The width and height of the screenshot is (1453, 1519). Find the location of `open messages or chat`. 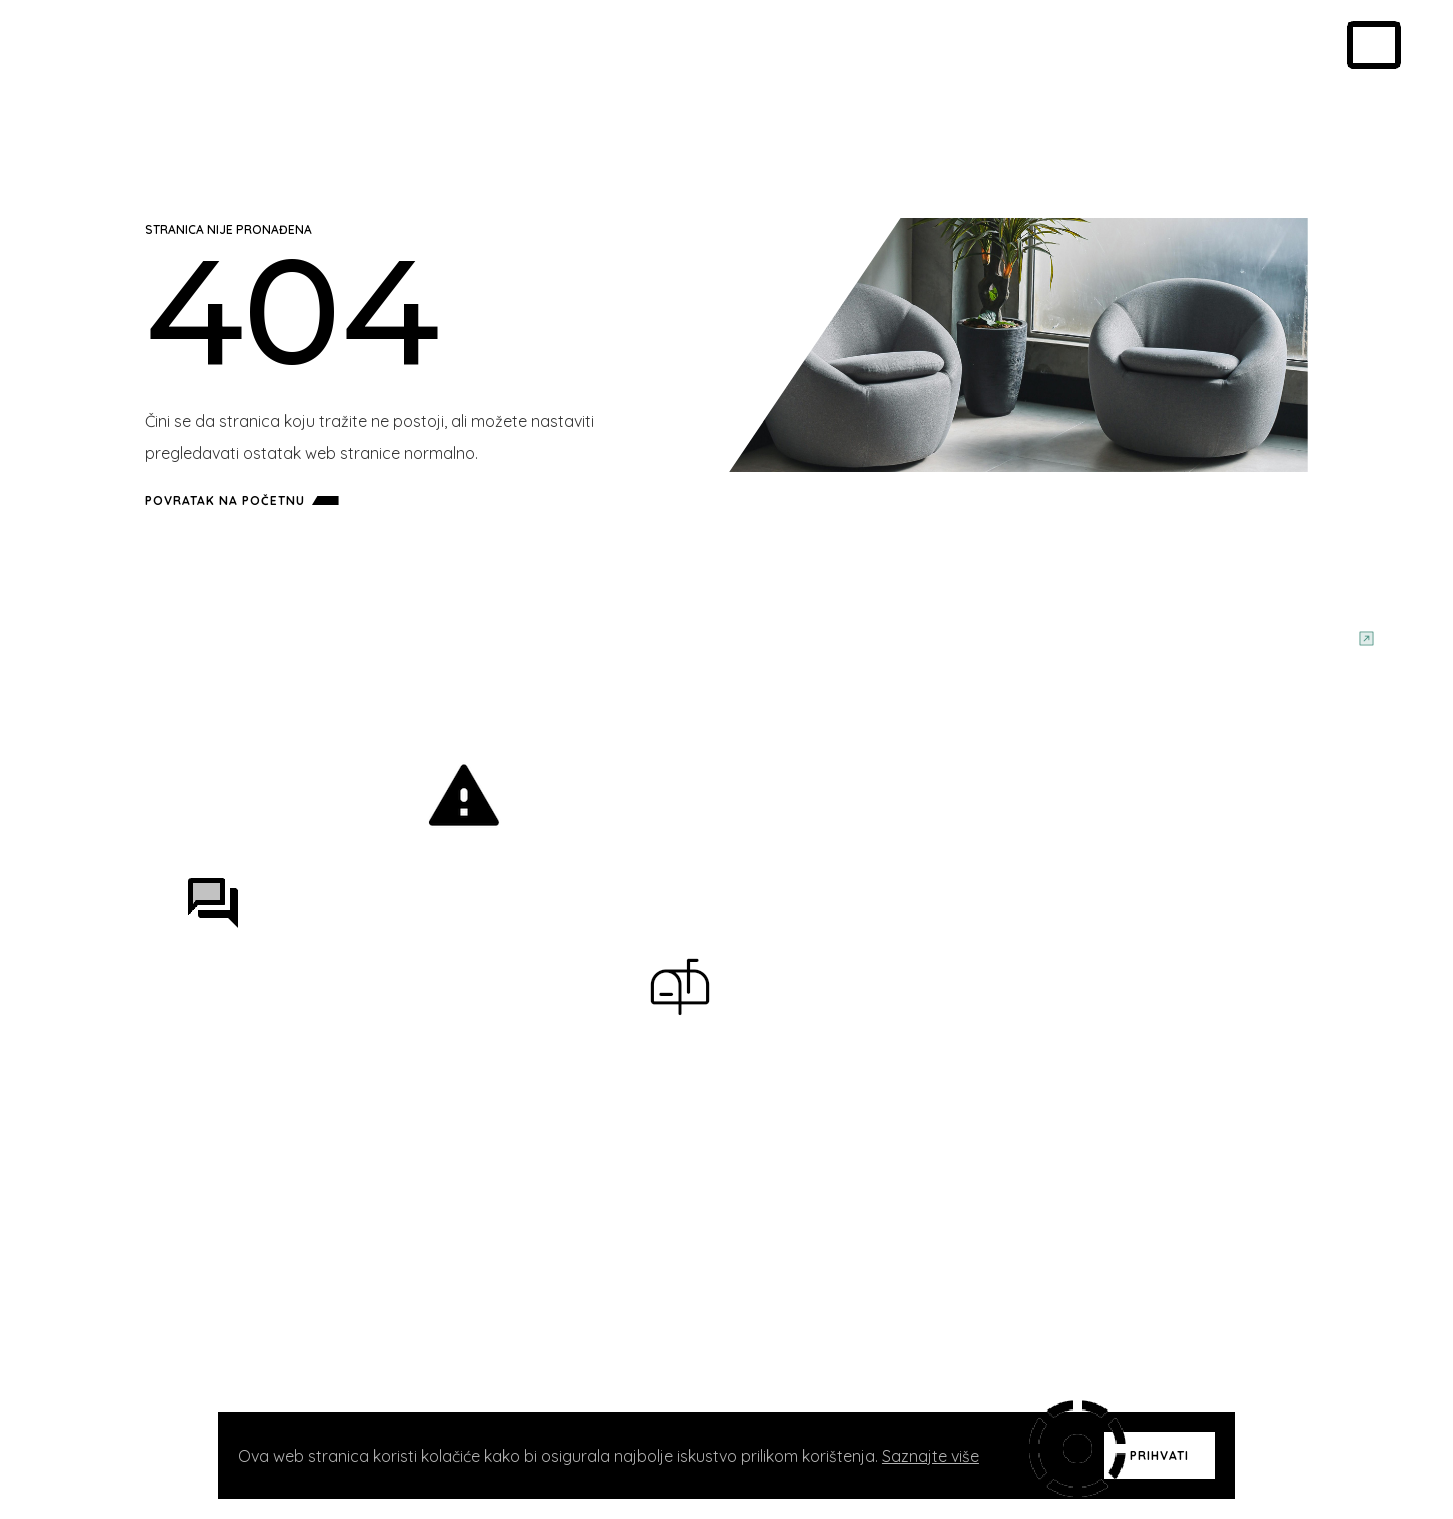

open messages or chat is located at coordinates (213, 903).